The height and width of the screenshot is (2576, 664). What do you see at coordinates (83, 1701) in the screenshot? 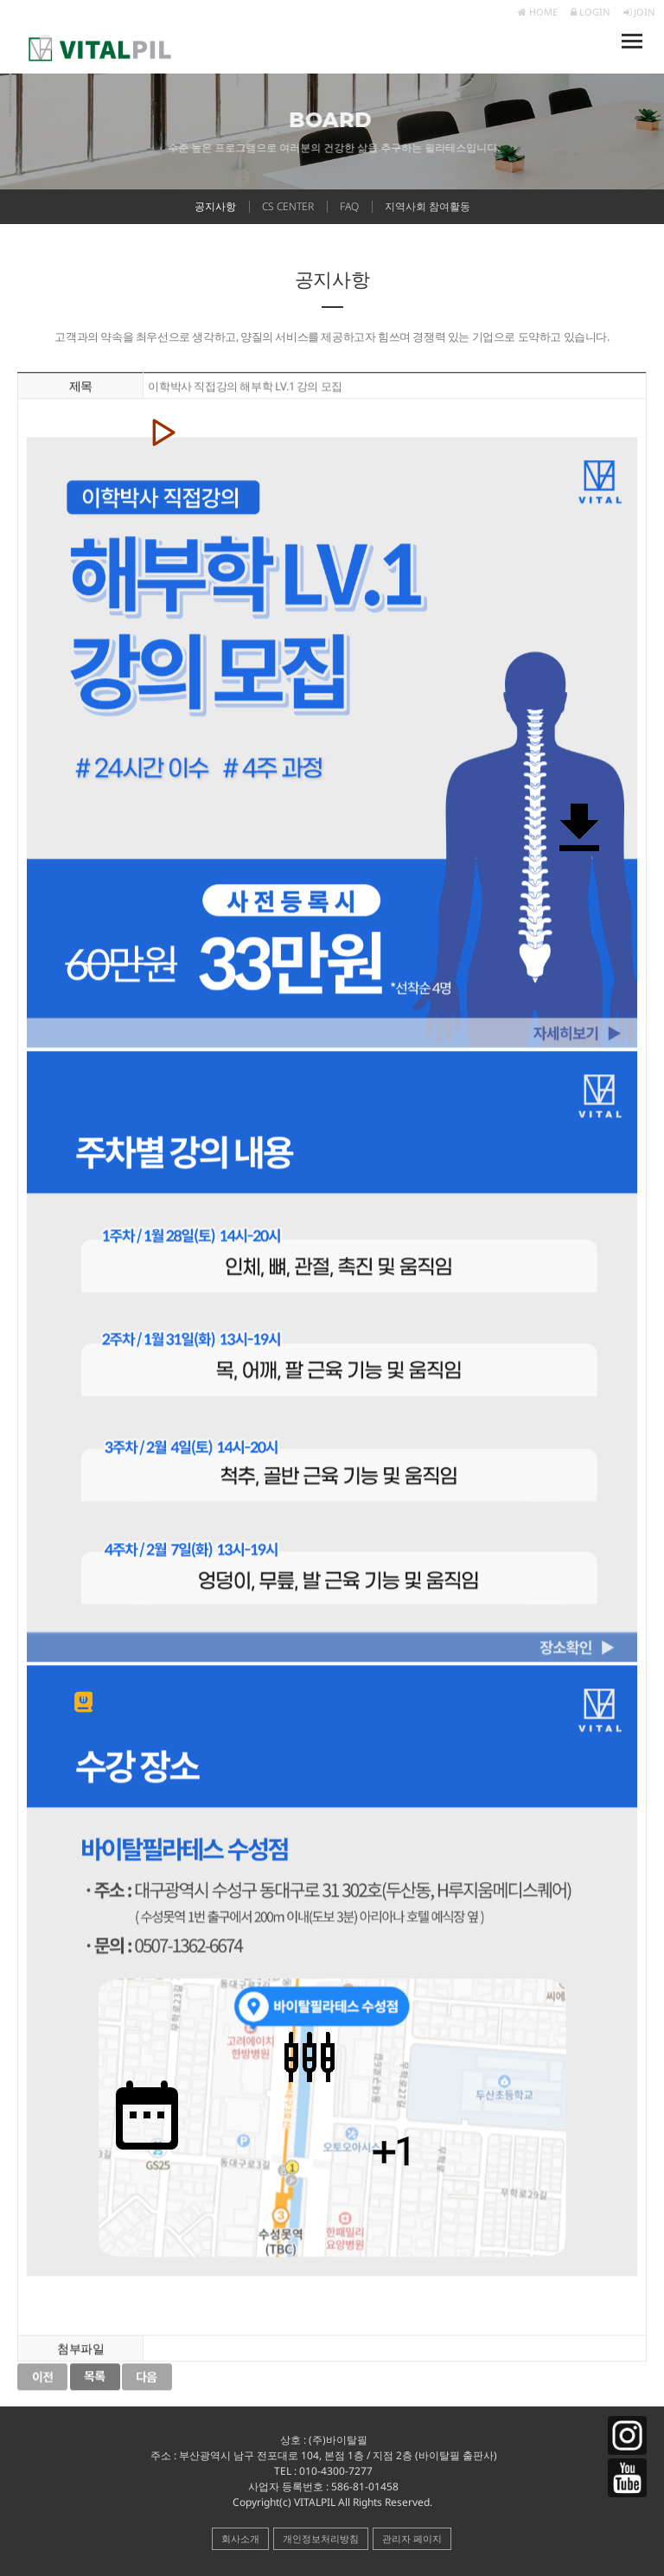
I see `access the journal of the whills or star wars lore reference` at bounding box center [83, 1701].